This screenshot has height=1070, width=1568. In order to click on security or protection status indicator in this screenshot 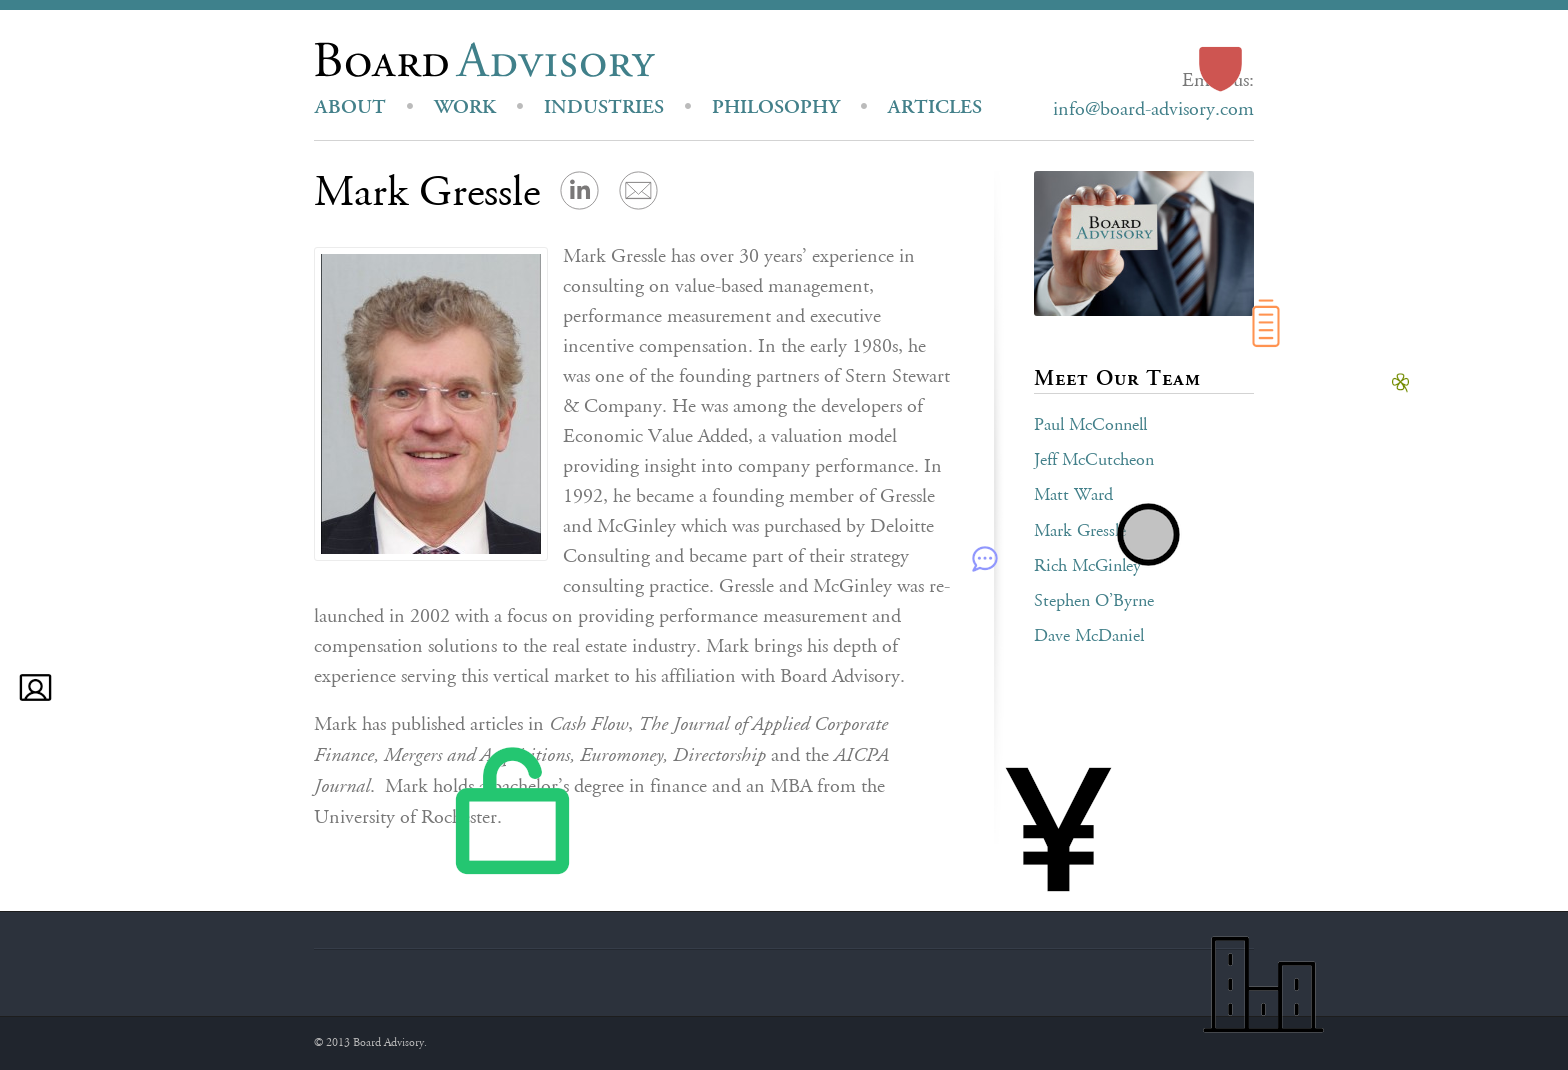, I will do `click(1220, 66)`.